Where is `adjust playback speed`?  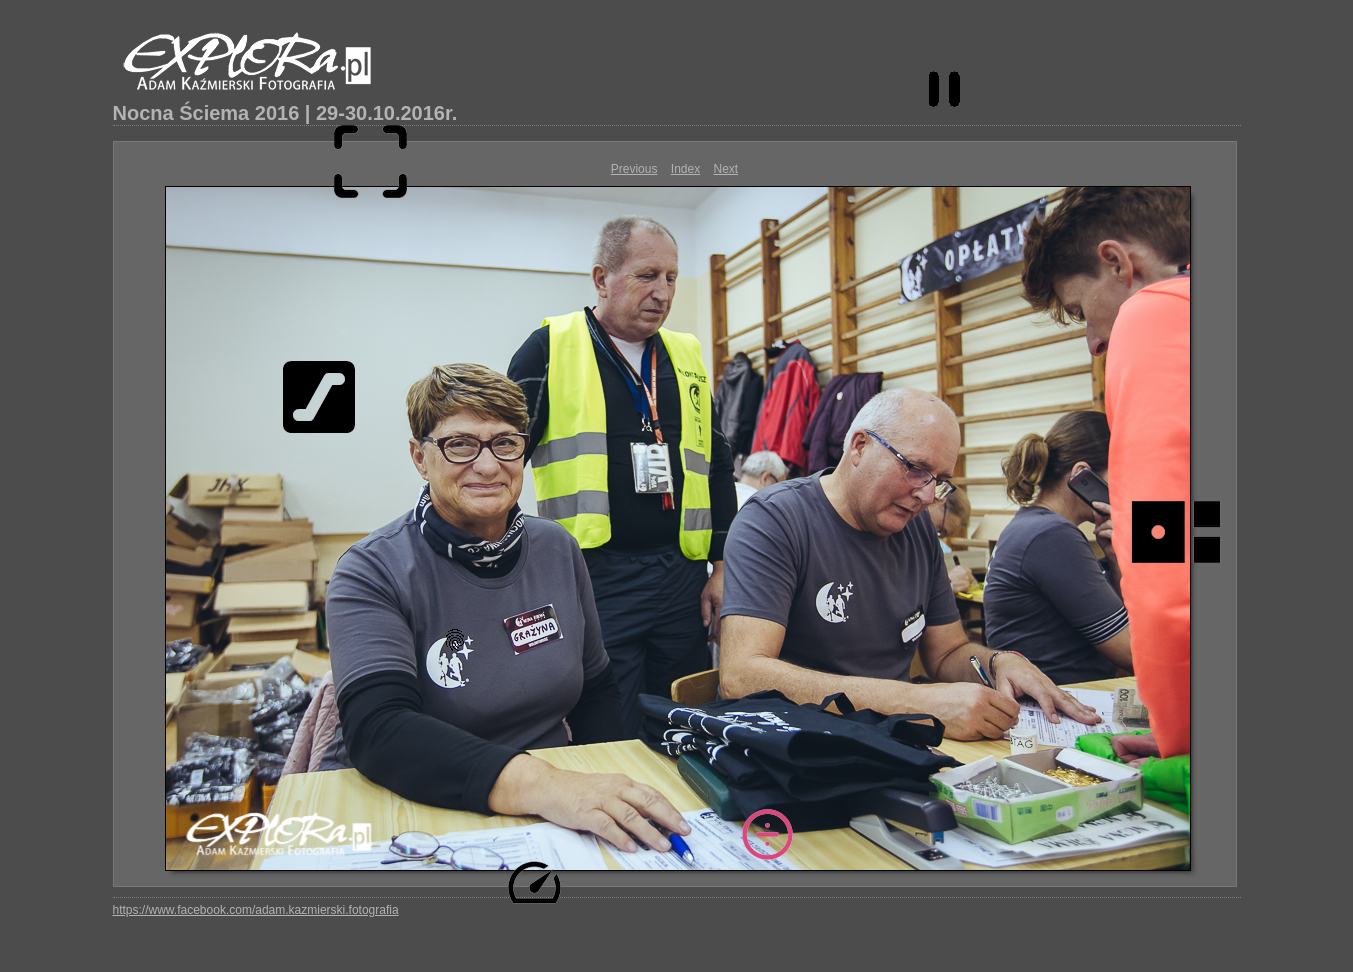 adjust playback speed is located at coordinates (534, 882).